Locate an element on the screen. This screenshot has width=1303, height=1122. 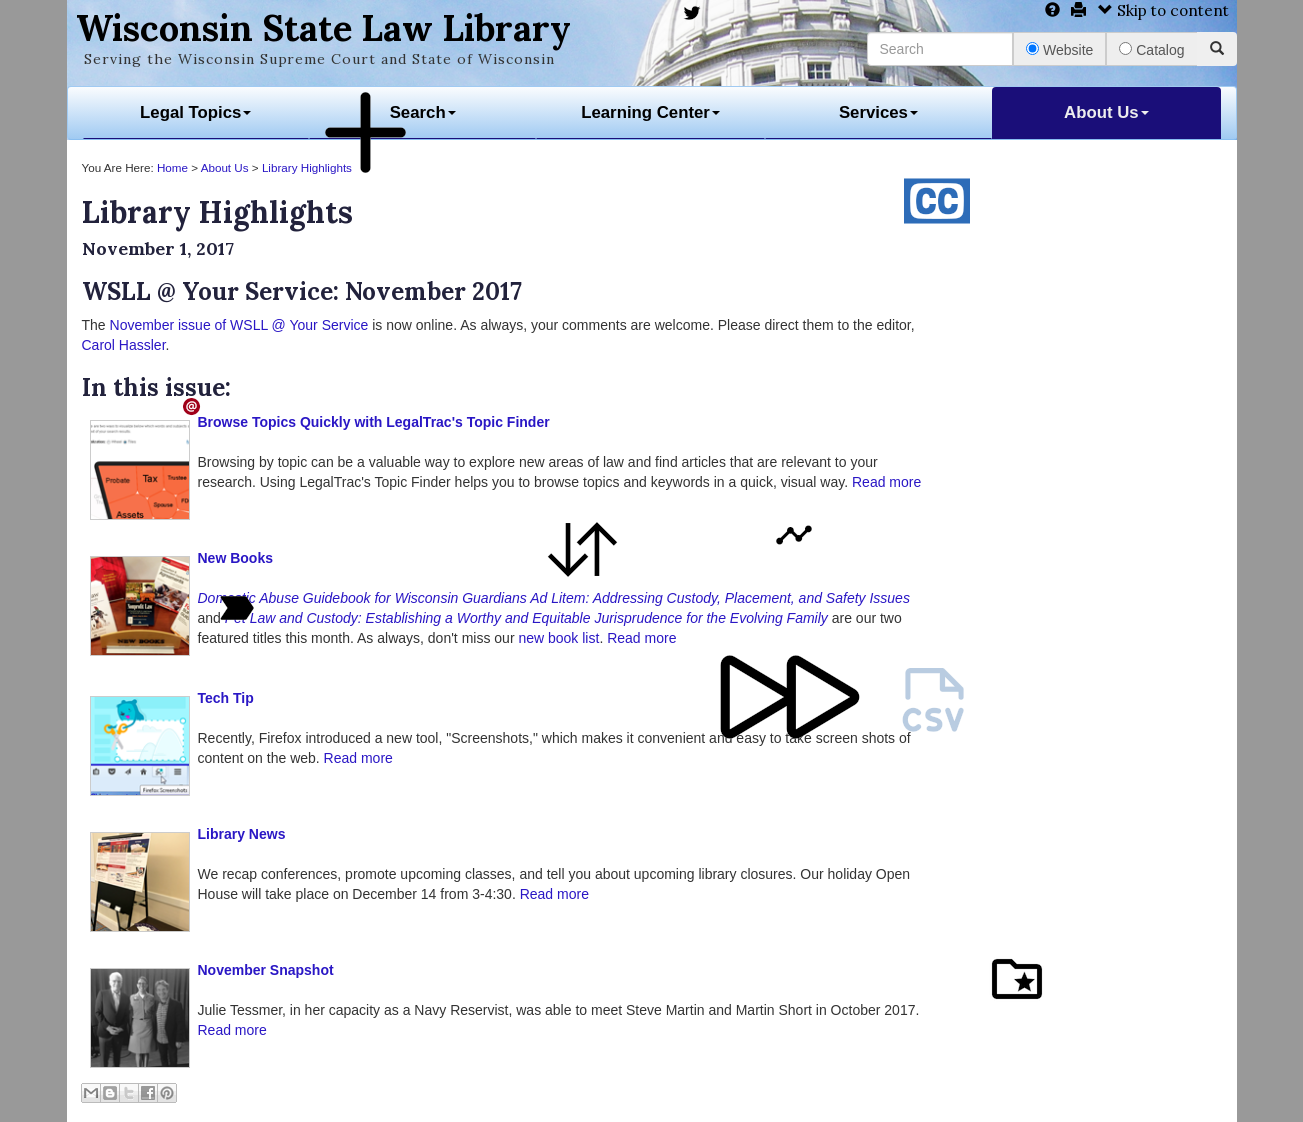
enable closed captioning for video content is located at coordinates (937, 201).